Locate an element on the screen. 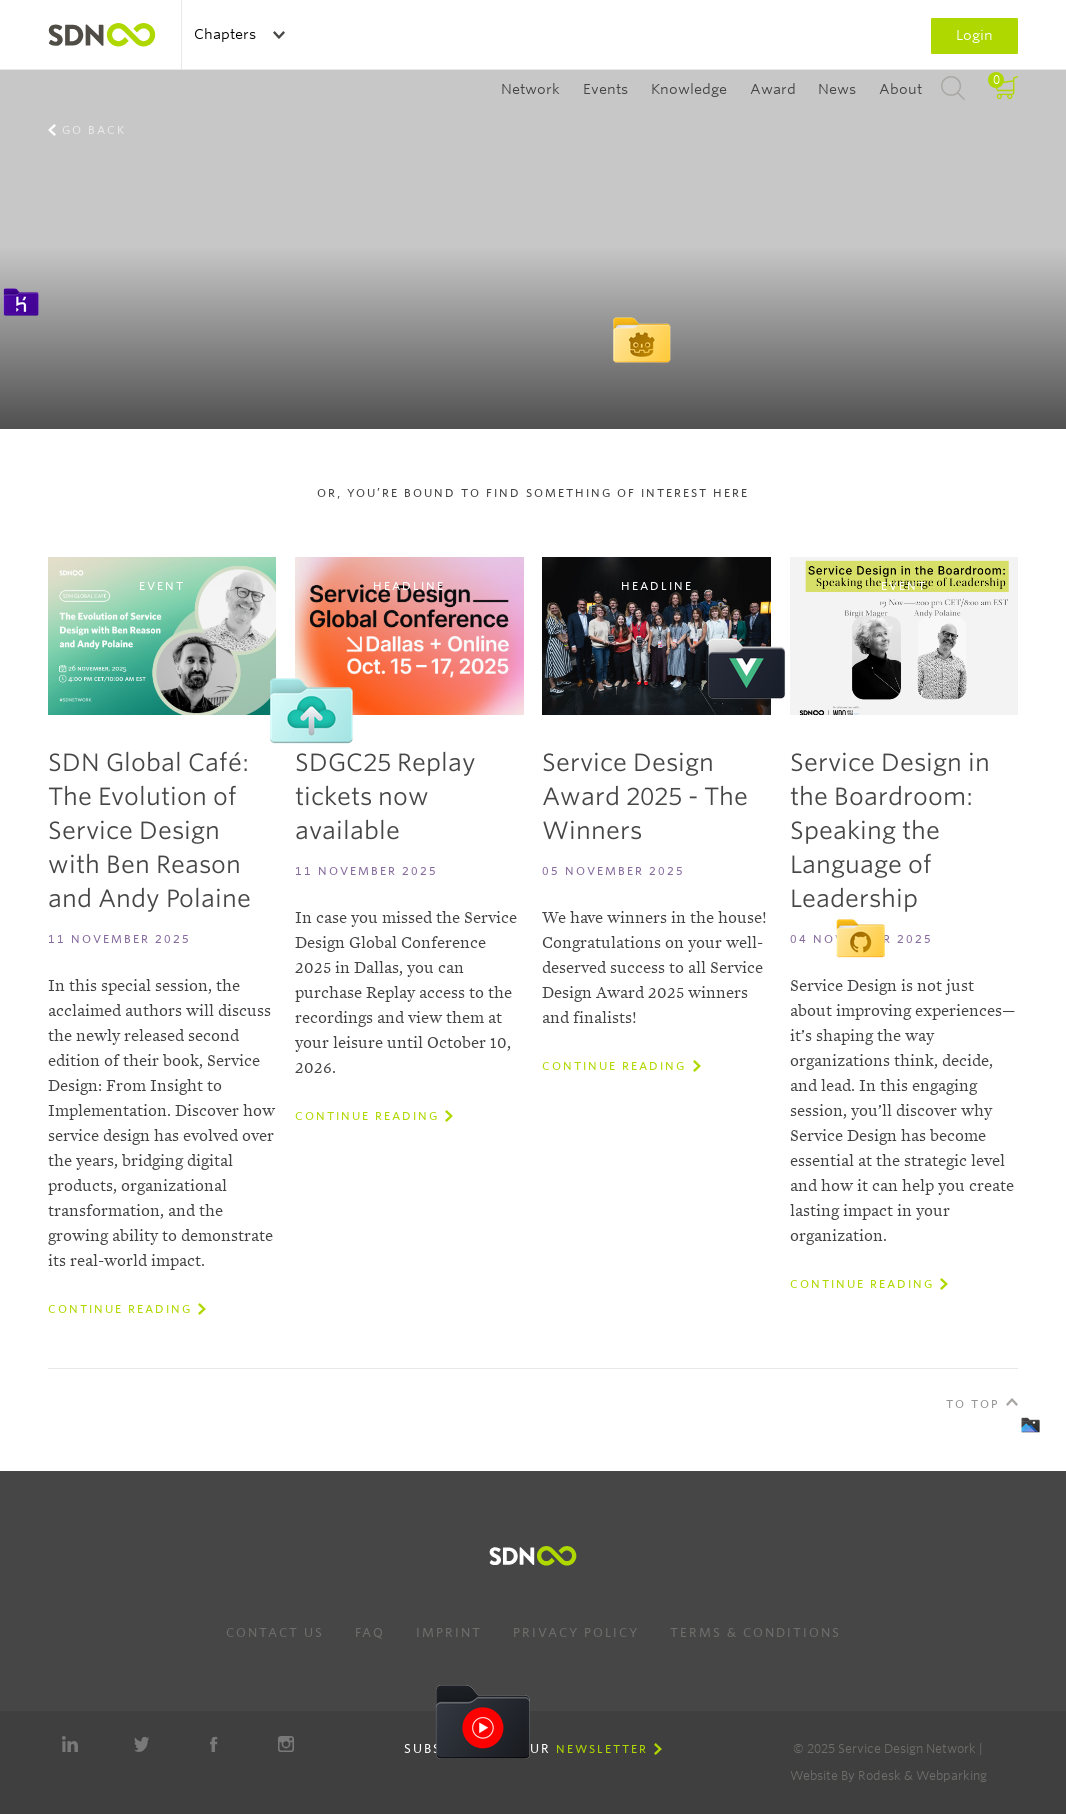 The height and width of the screenshot is (1814, 1066). open folder containing vue.js project files is located at coordinates (746, 670).